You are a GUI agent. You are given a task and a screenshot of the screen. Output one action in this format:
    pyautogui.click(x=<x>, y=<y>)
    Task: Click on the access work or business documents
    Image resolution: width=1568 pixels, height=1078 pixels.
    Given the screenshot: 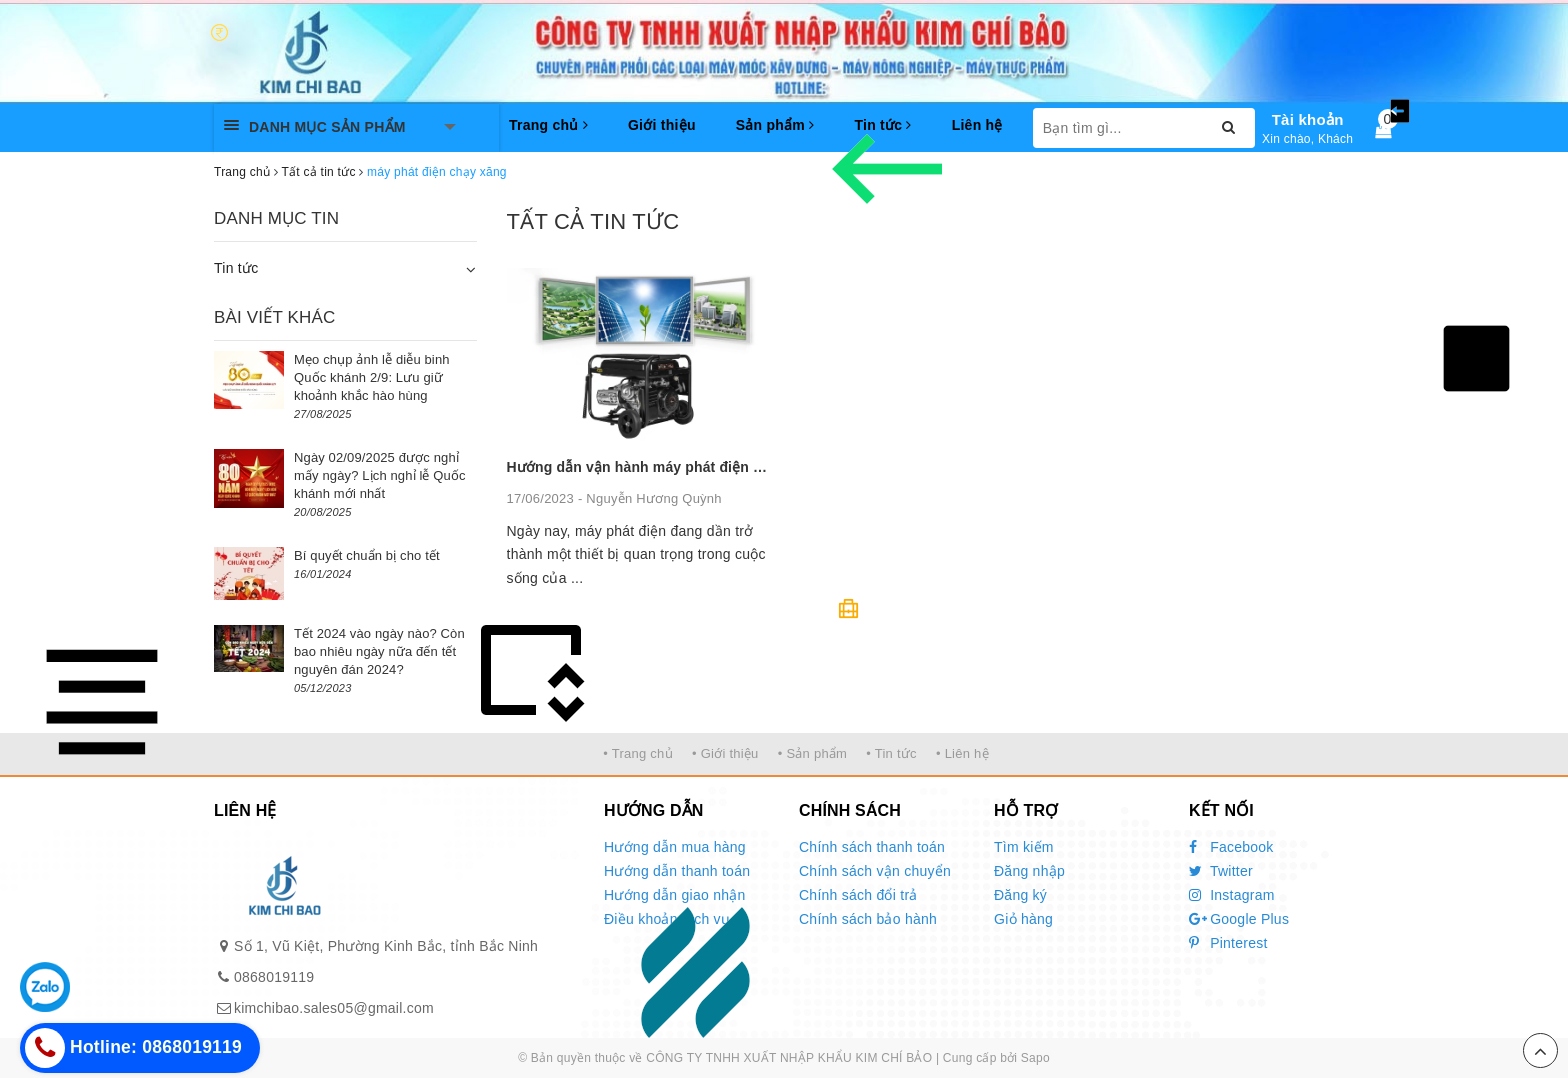 What is the action you would take?
    pyautogui.click(x=848, y=609)
    